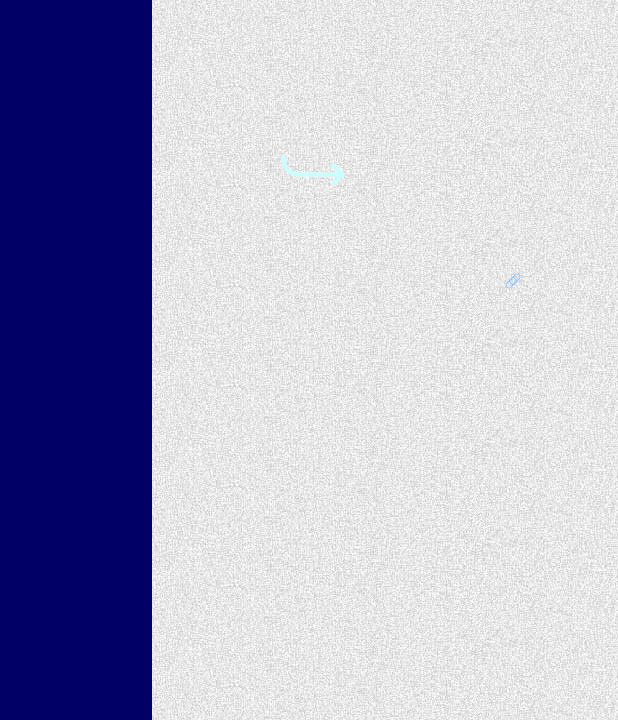 Image resolution: width=618 pixels, height=720 pixels. I want to click on forward or redirect a message, so click(313, 170).